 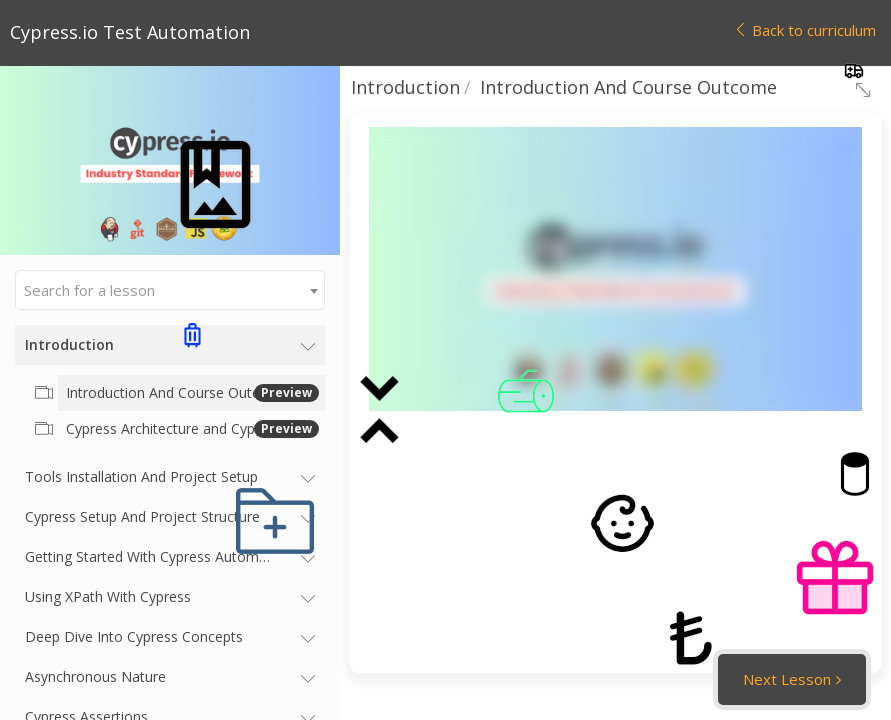 What do you see at coordinates (275, 521) in the screenshot?
I see `create a new folder` at bounding box center [275, 521].